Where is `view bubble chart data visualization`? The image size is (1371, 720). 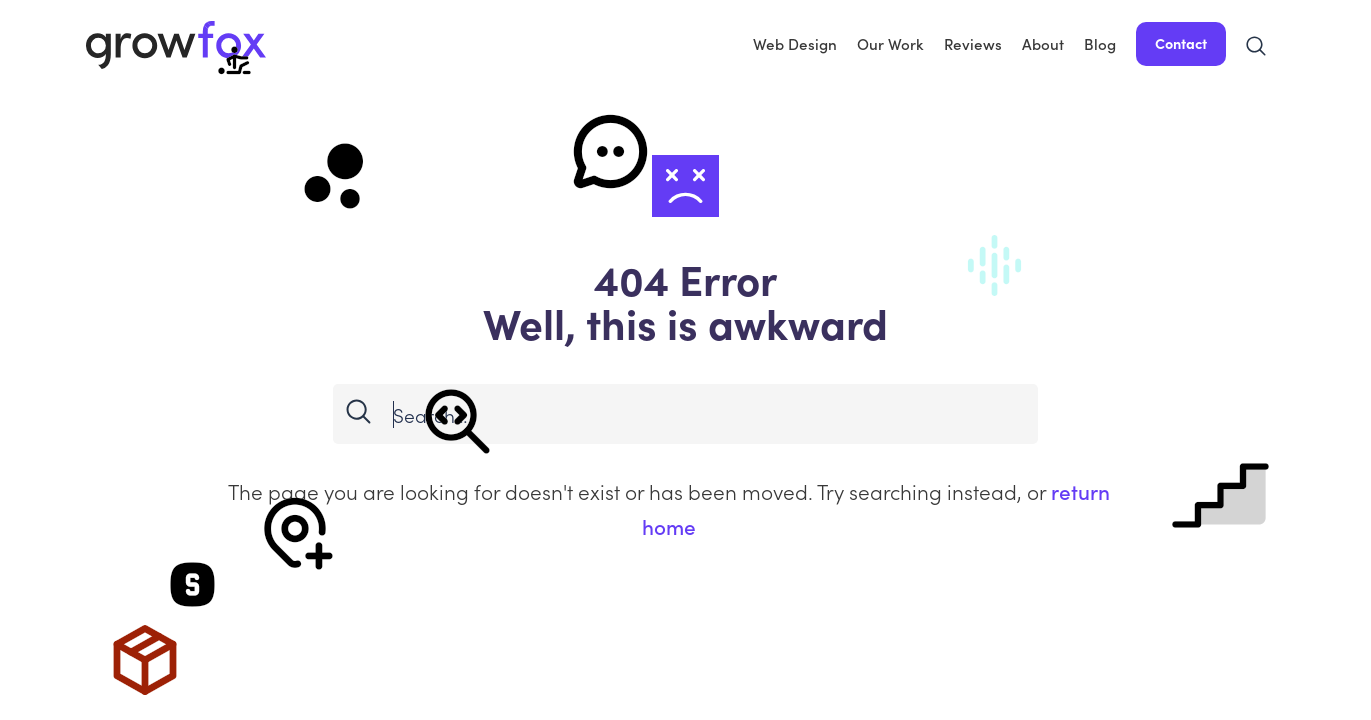
view bubble chart data visualization is located at coordinates (337, 176).